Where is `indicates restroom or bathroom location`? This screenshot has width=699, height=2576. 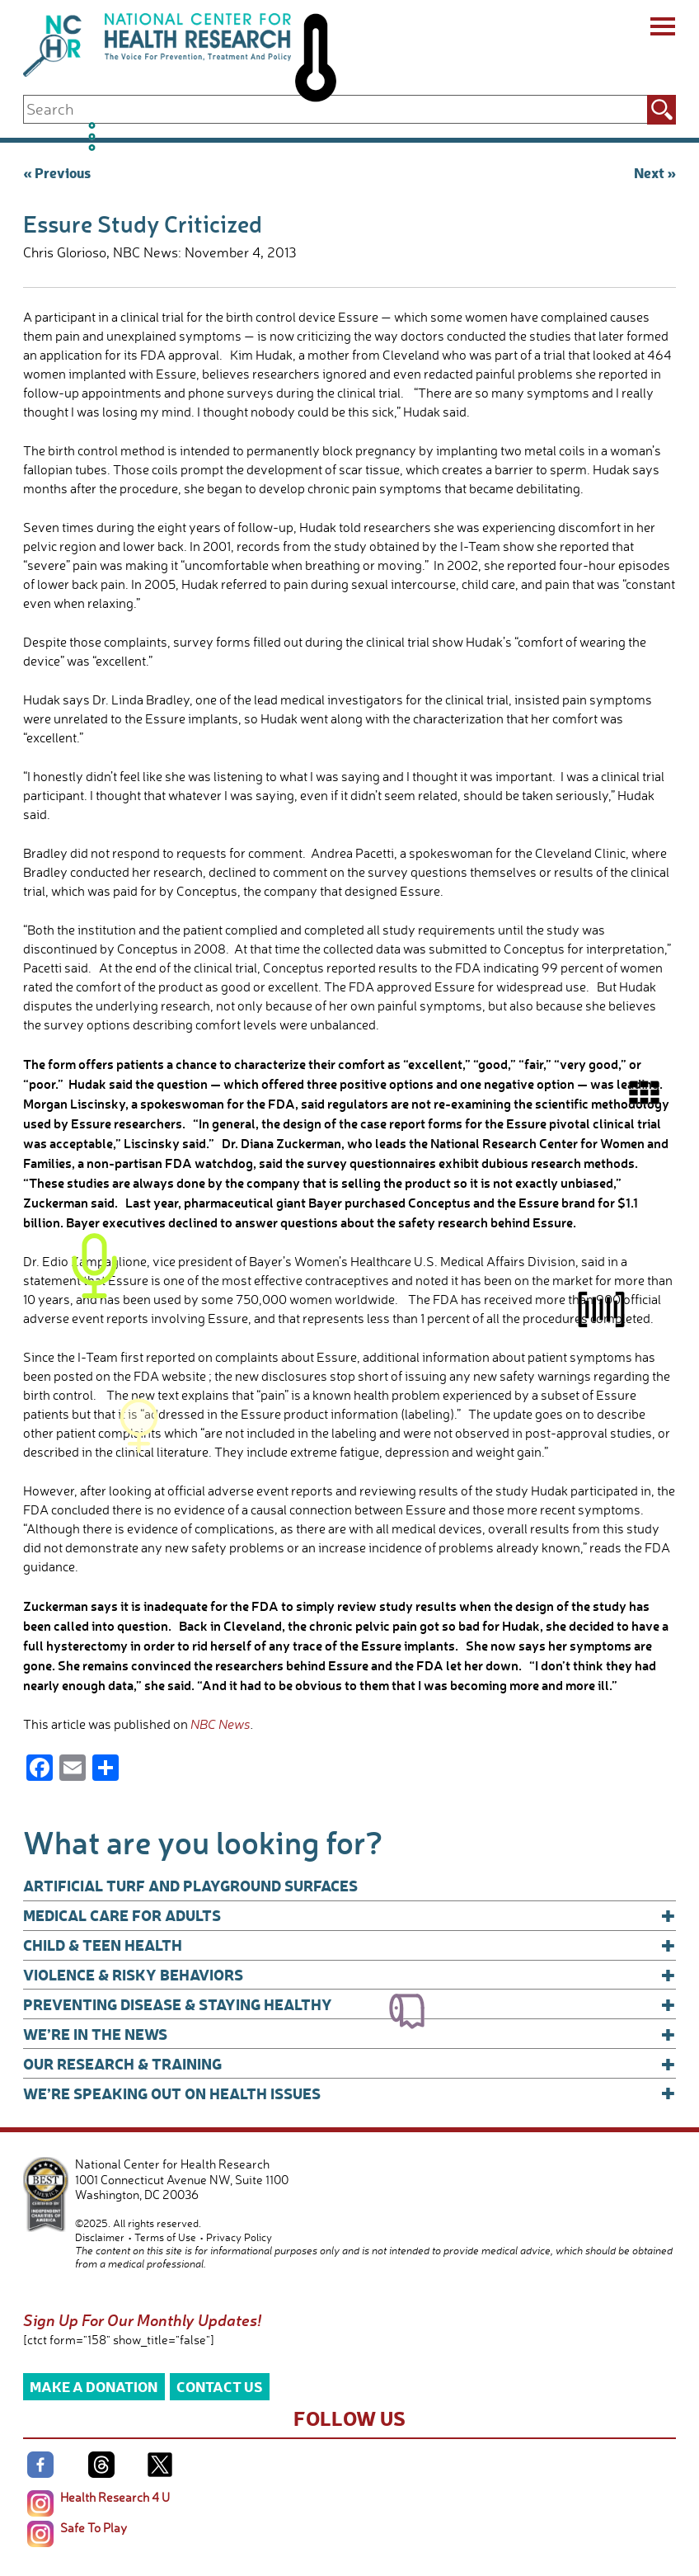
indicates restroom or bathroom location is located at coordinates (406, 2011).